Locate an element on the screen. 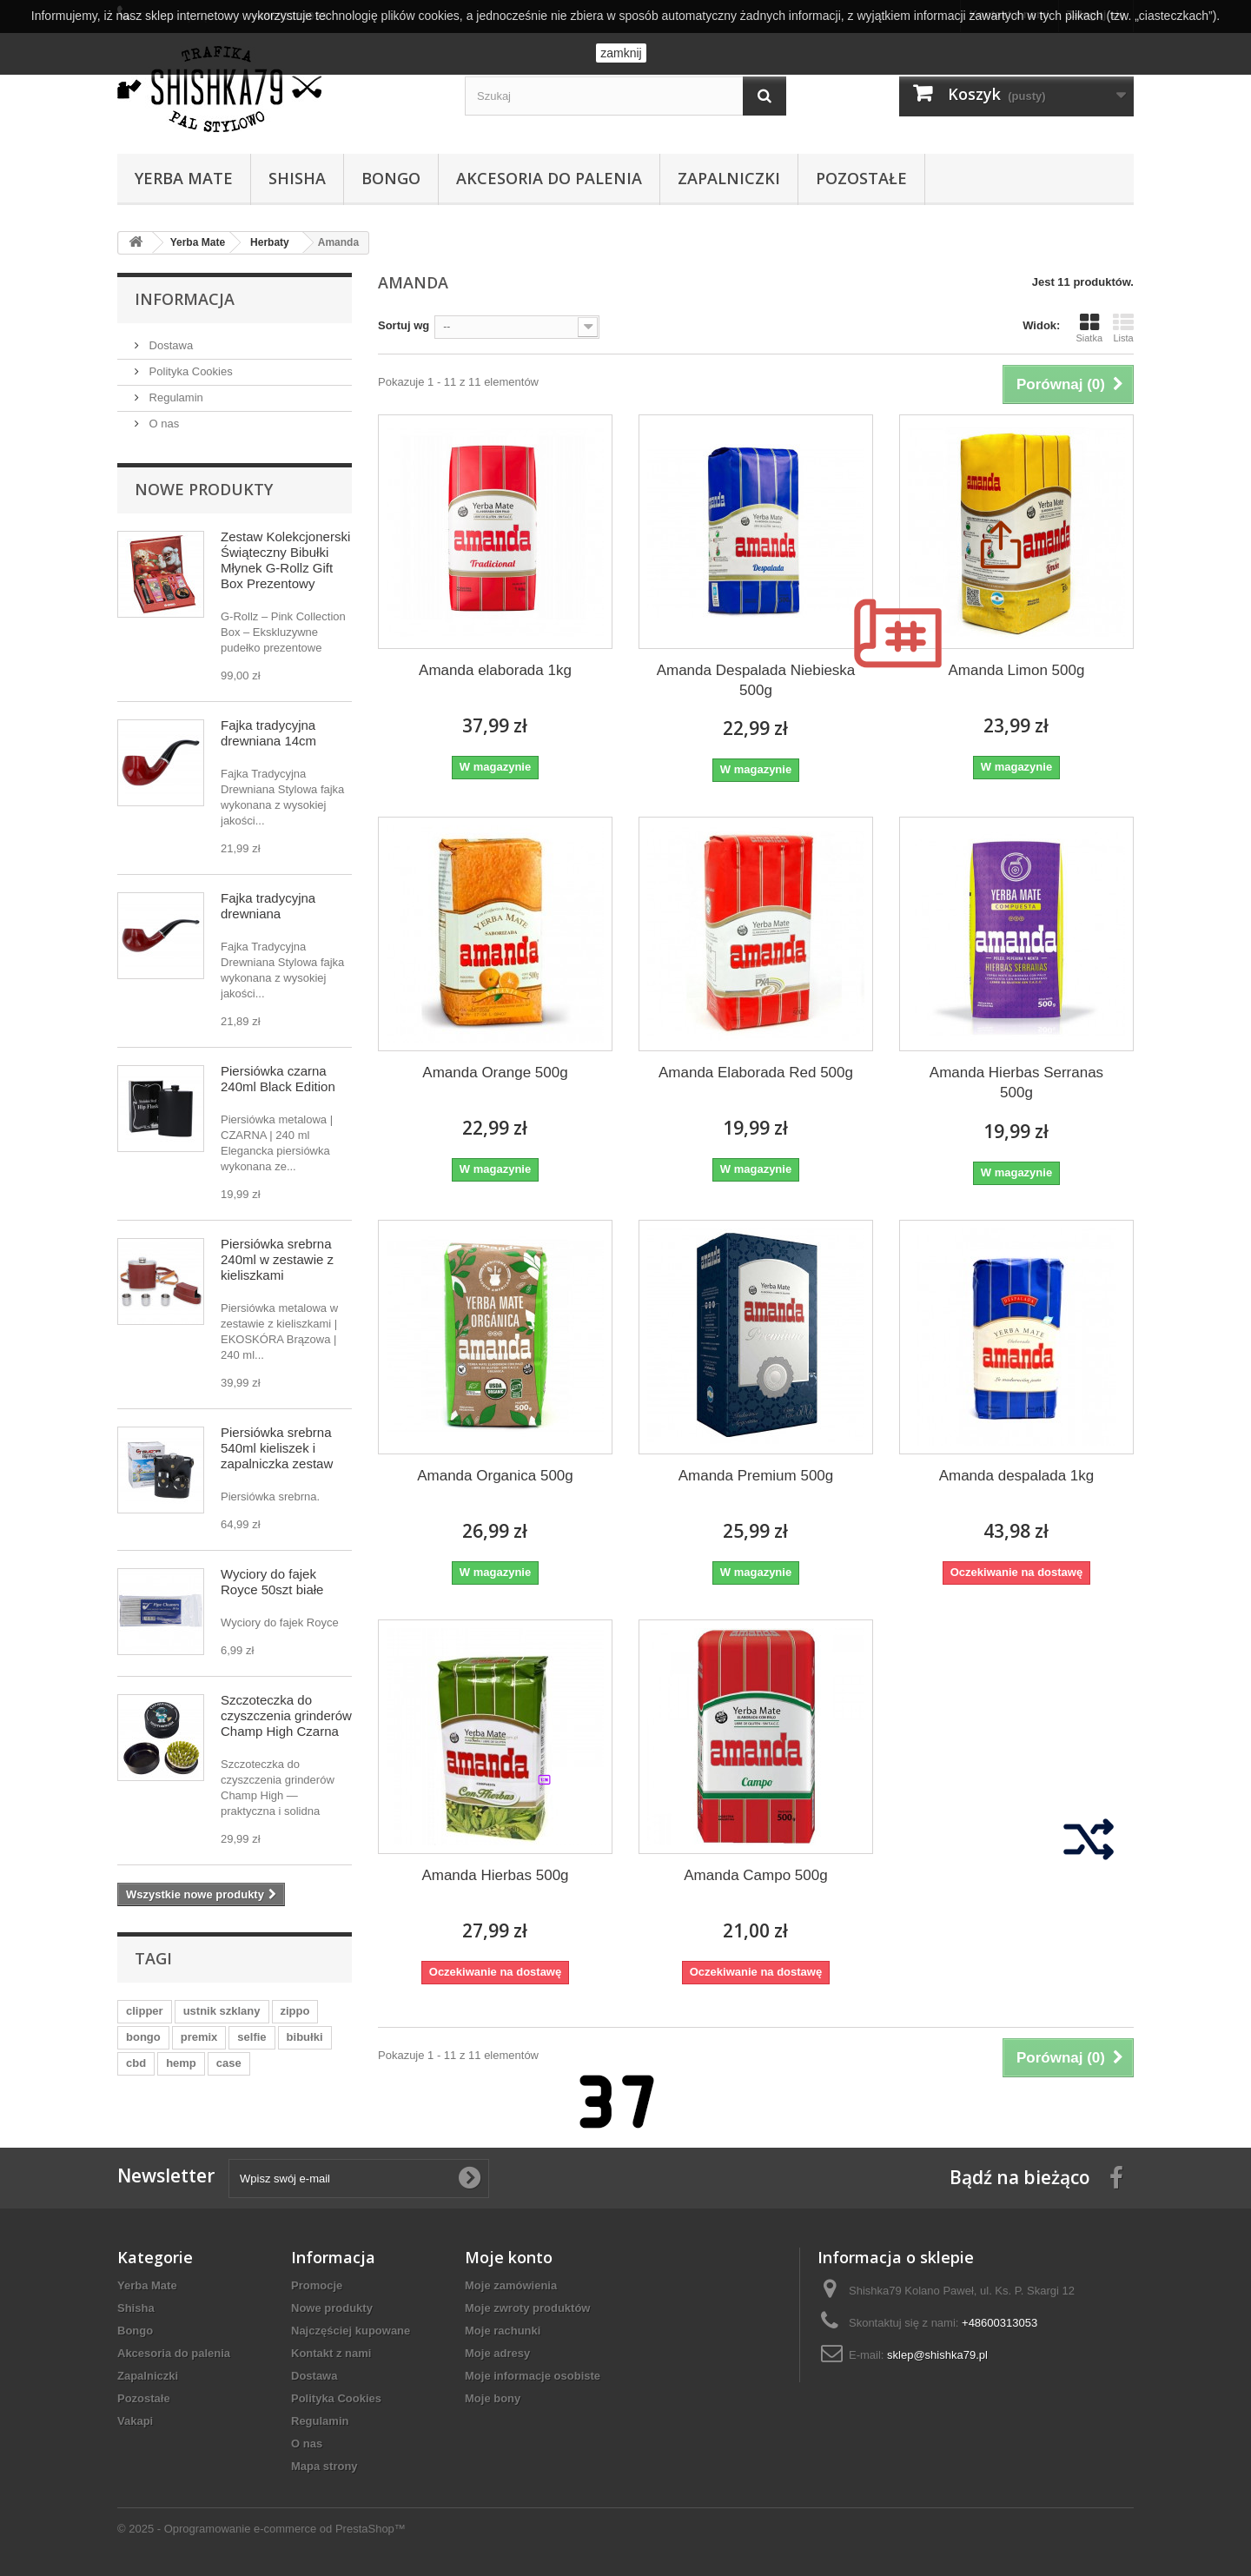 Image resolution: width=1251 pixels, height=2576 pixels. shuffle or randomize playlist order is located at coordinates (1088, 1839).